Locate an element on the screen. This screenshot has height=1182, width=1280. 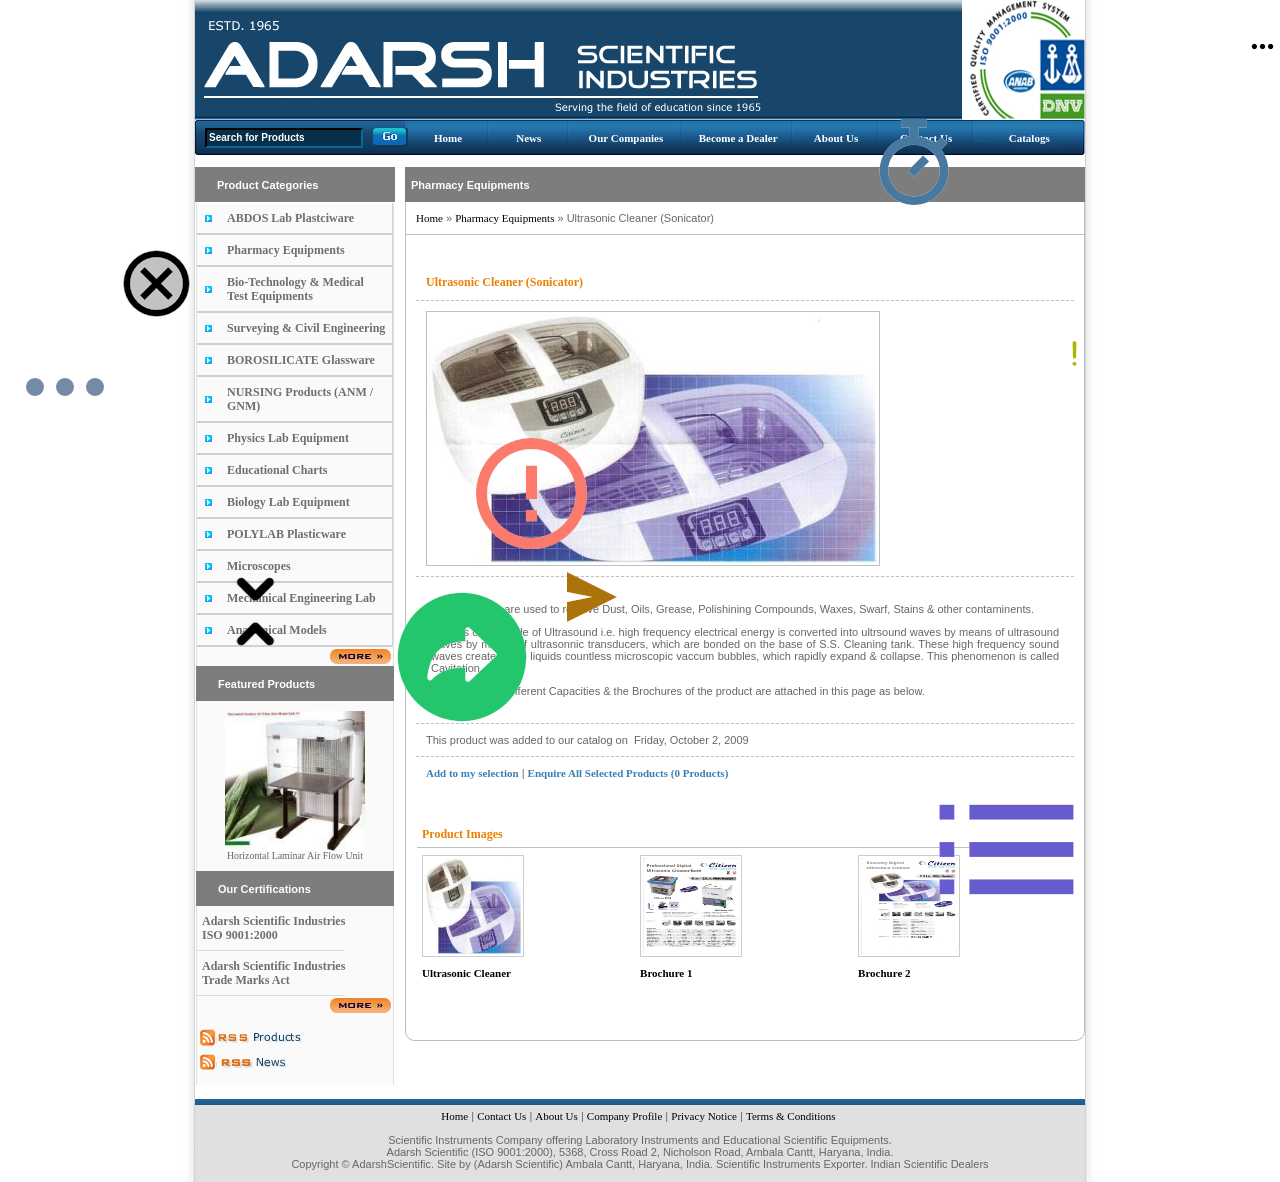
cancel or close the current action is located at coordinates (156, 283).